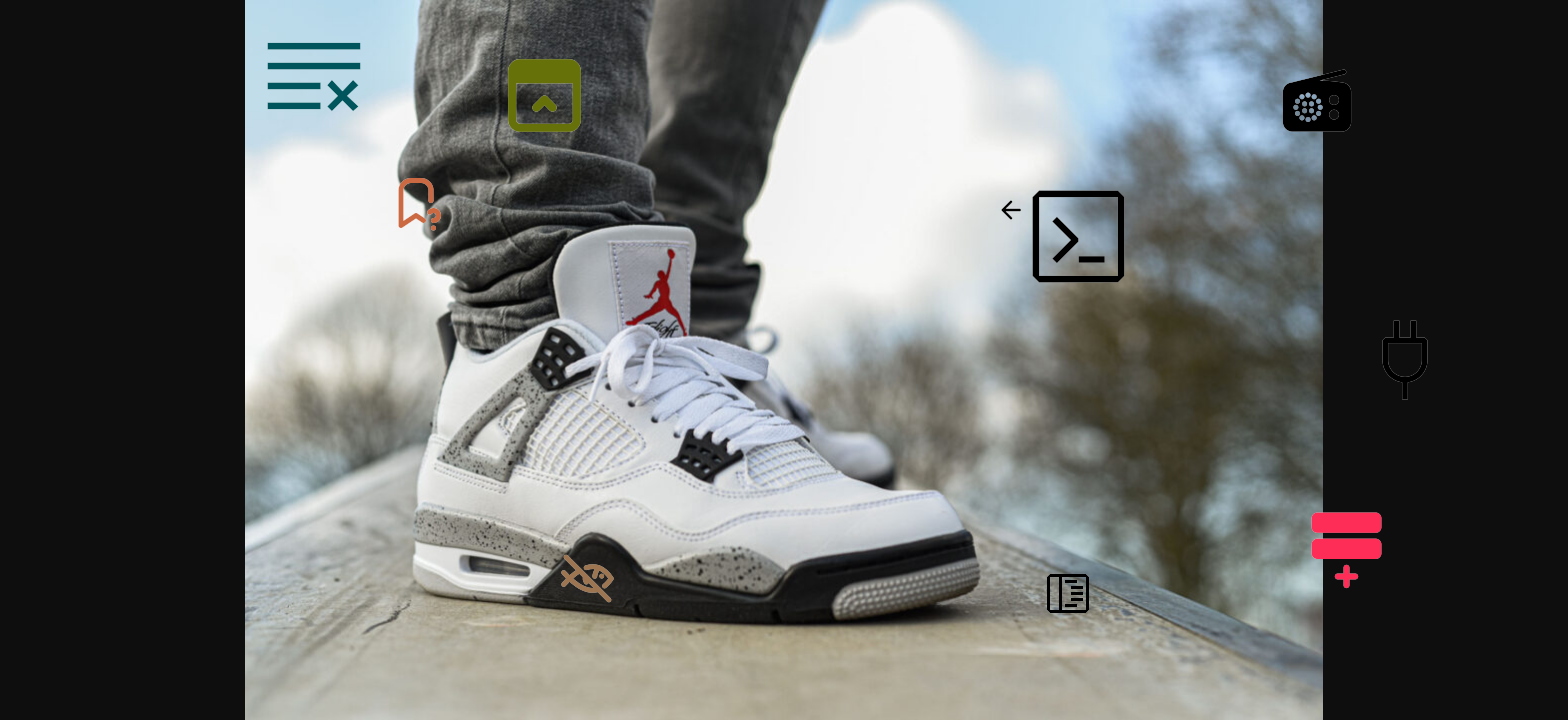 The image size is (1568, 720). Describe the element at coordinates (1346, 544) in the screenshot. I see `add a new row below` at that location.